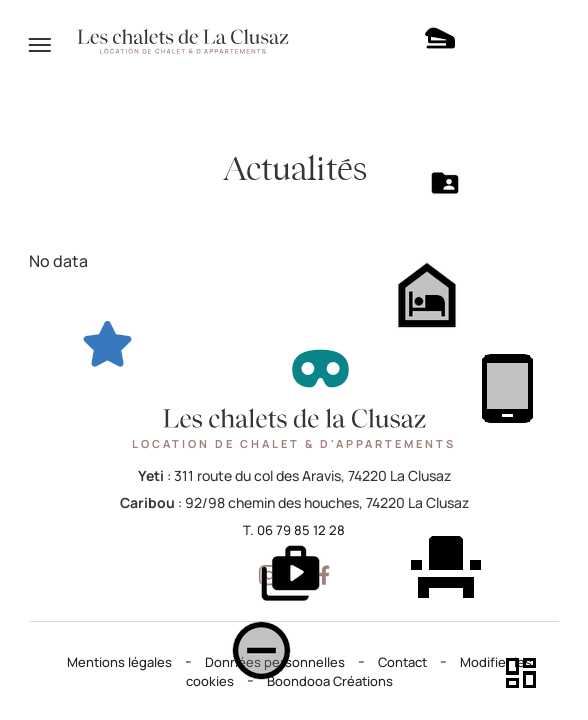 The width and height of the screenshot is (588, 720). Describe the element at coordinates (445, 183) in the screenshot. I see `open a shared folder` at that location.